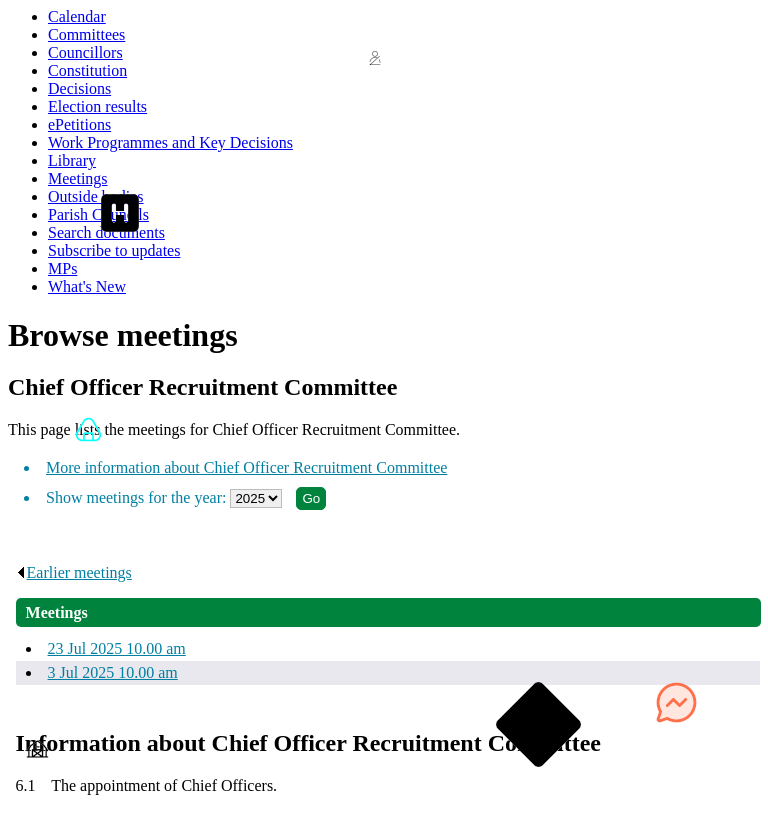 The width and height of the screenshot is (768, 829). I want to click on access farm or agricultural settings, so click(37, 750).